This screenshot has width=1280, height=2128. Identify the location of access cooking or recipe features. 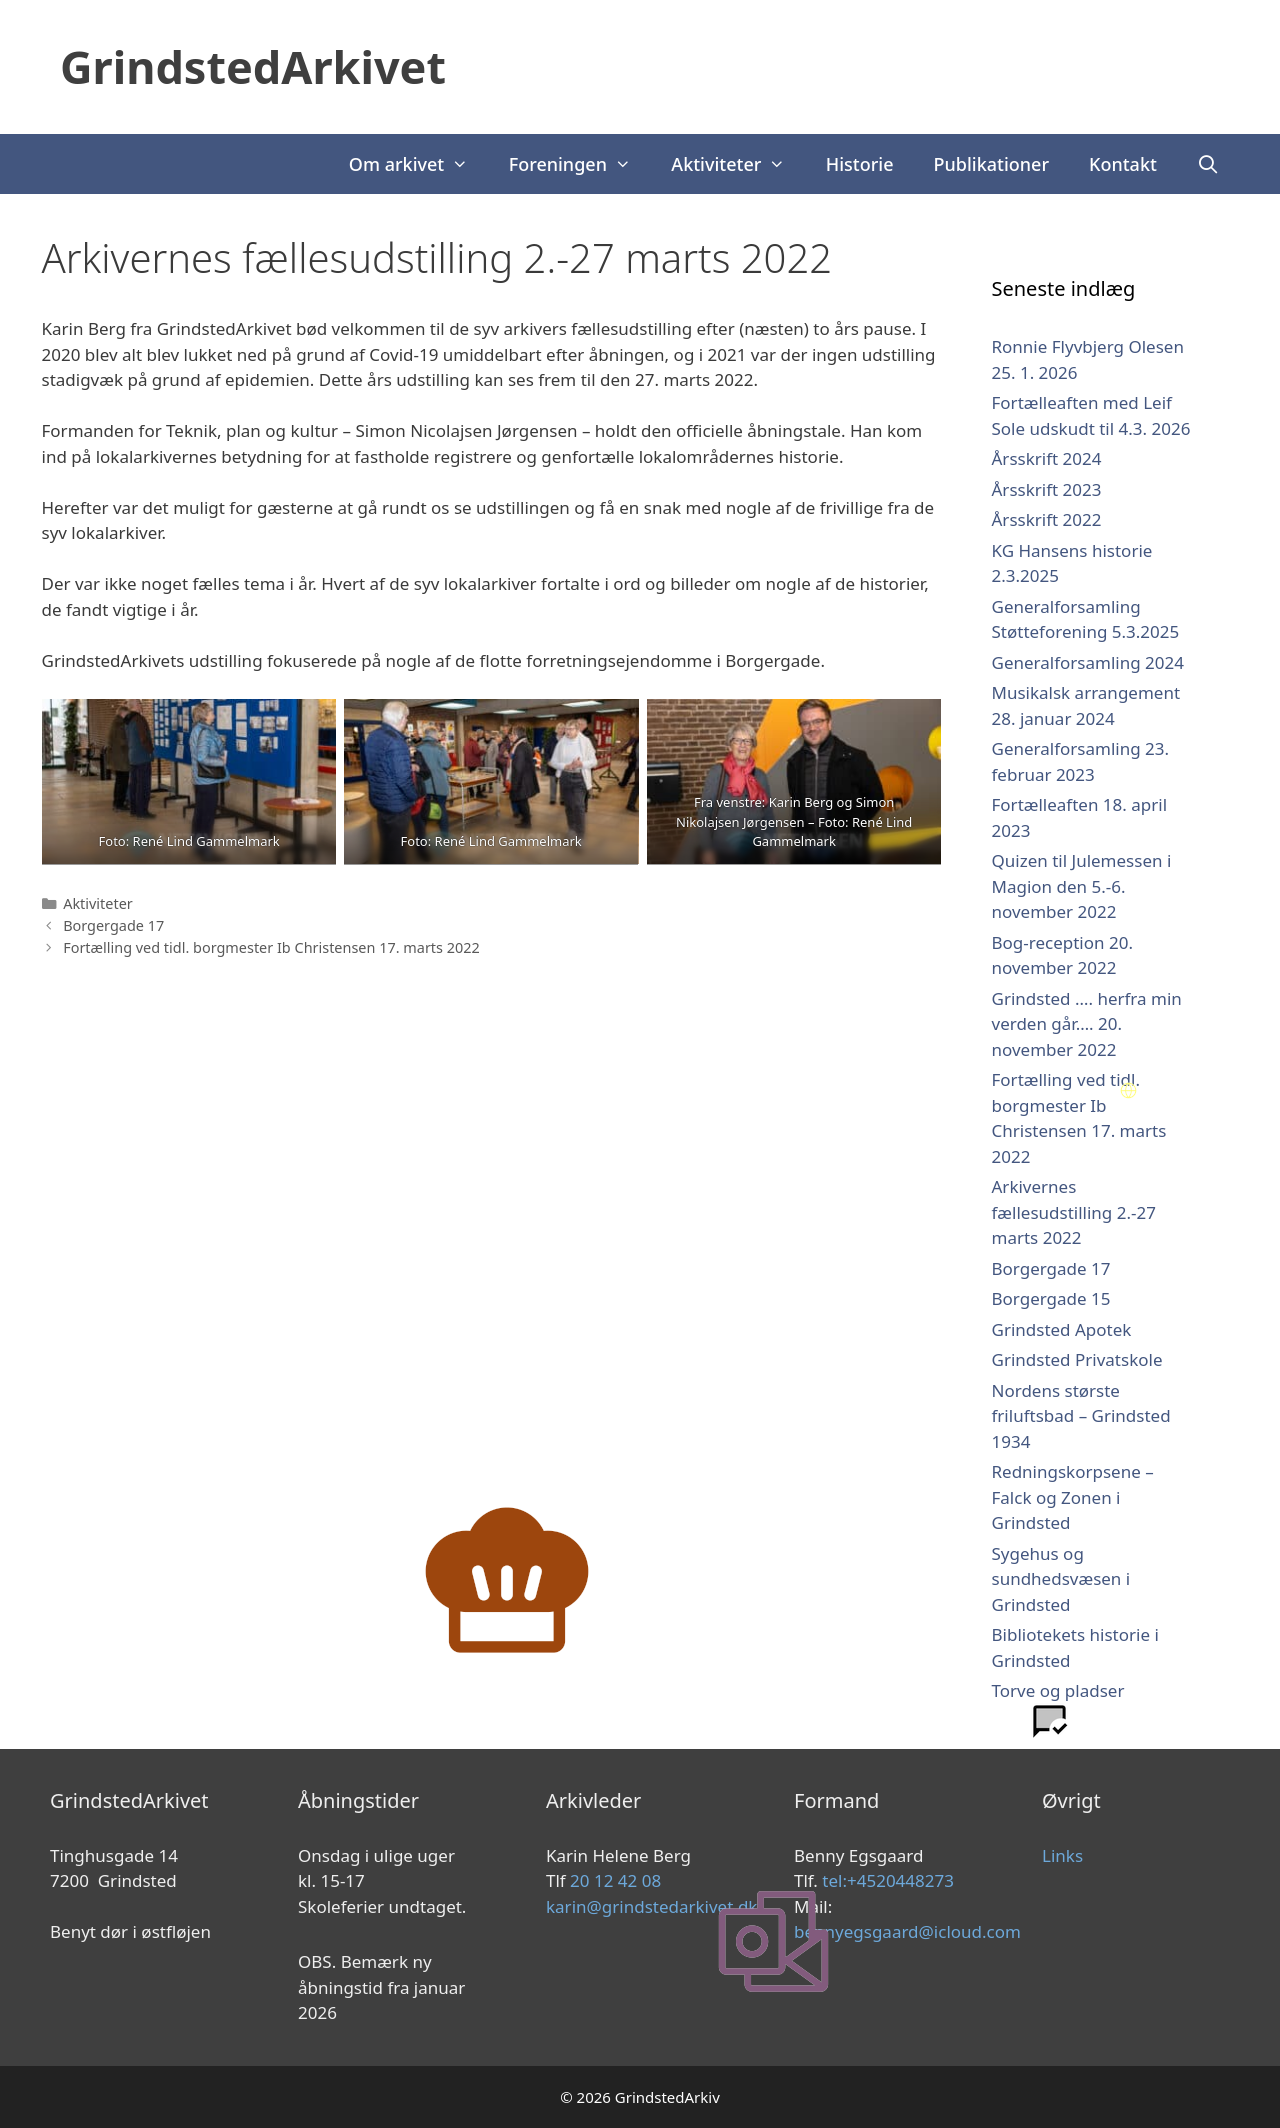
(507, 1583).